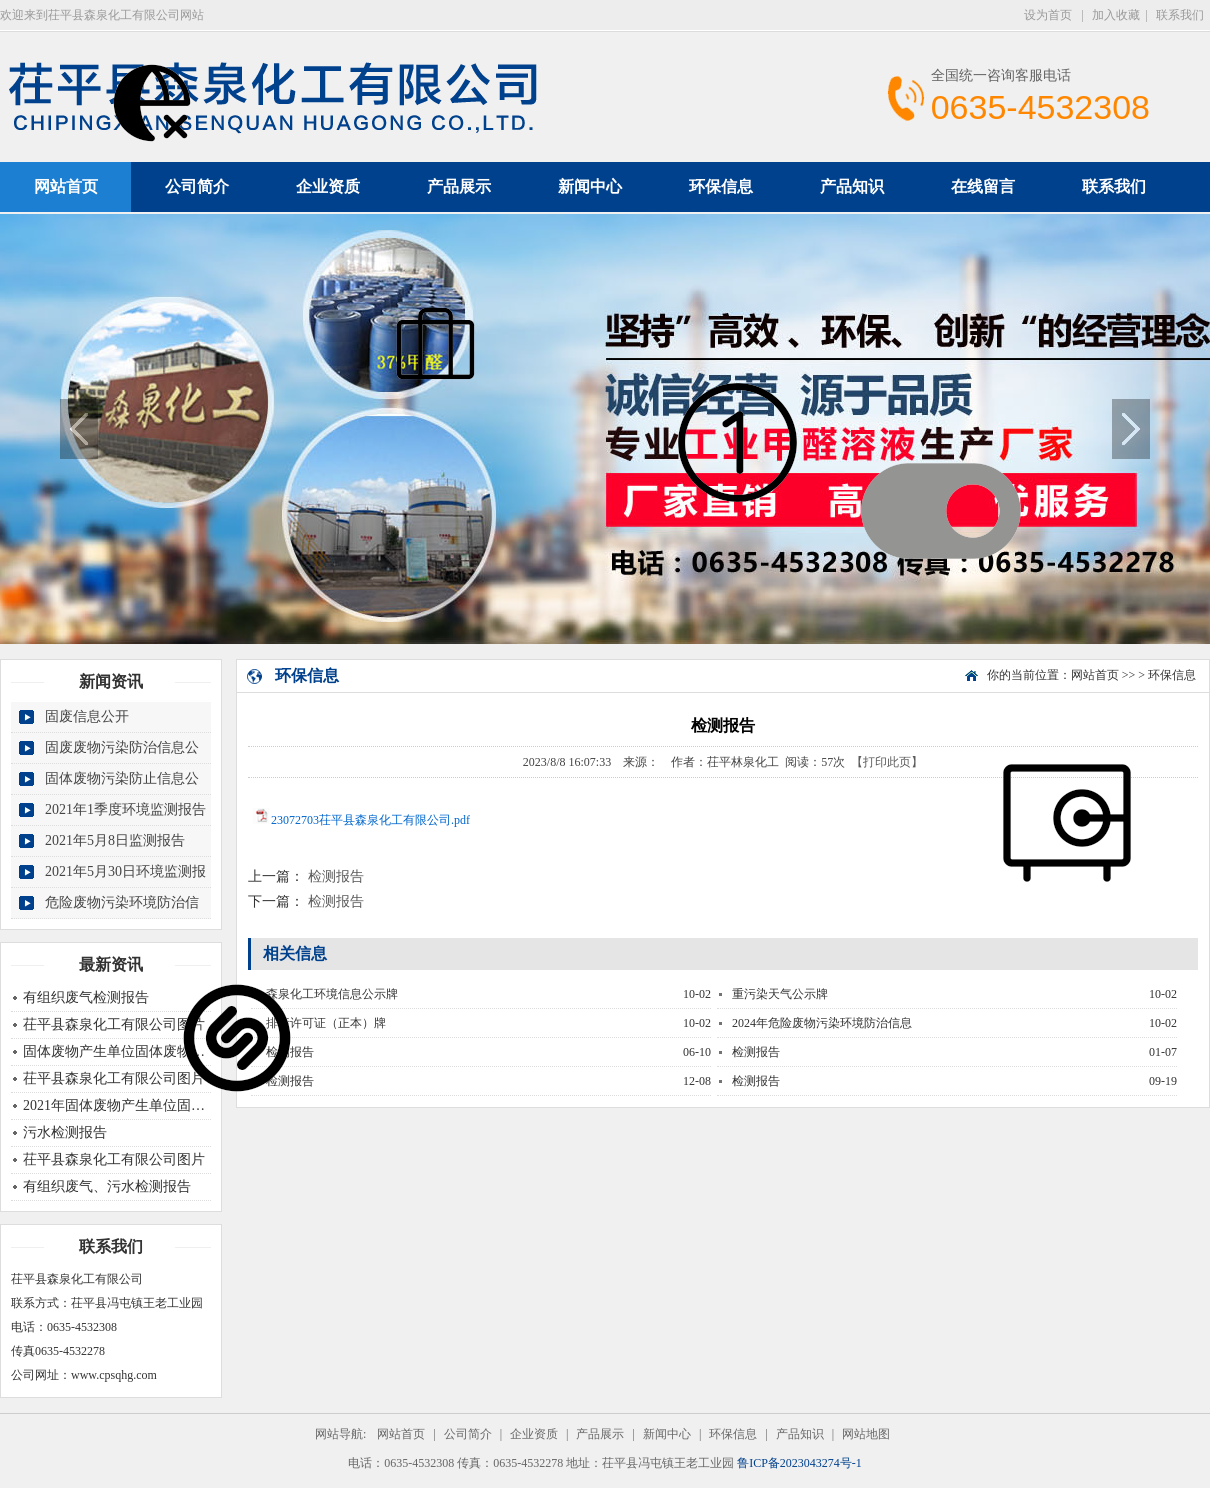  I want to click on no internet connection, so click(152, 103).